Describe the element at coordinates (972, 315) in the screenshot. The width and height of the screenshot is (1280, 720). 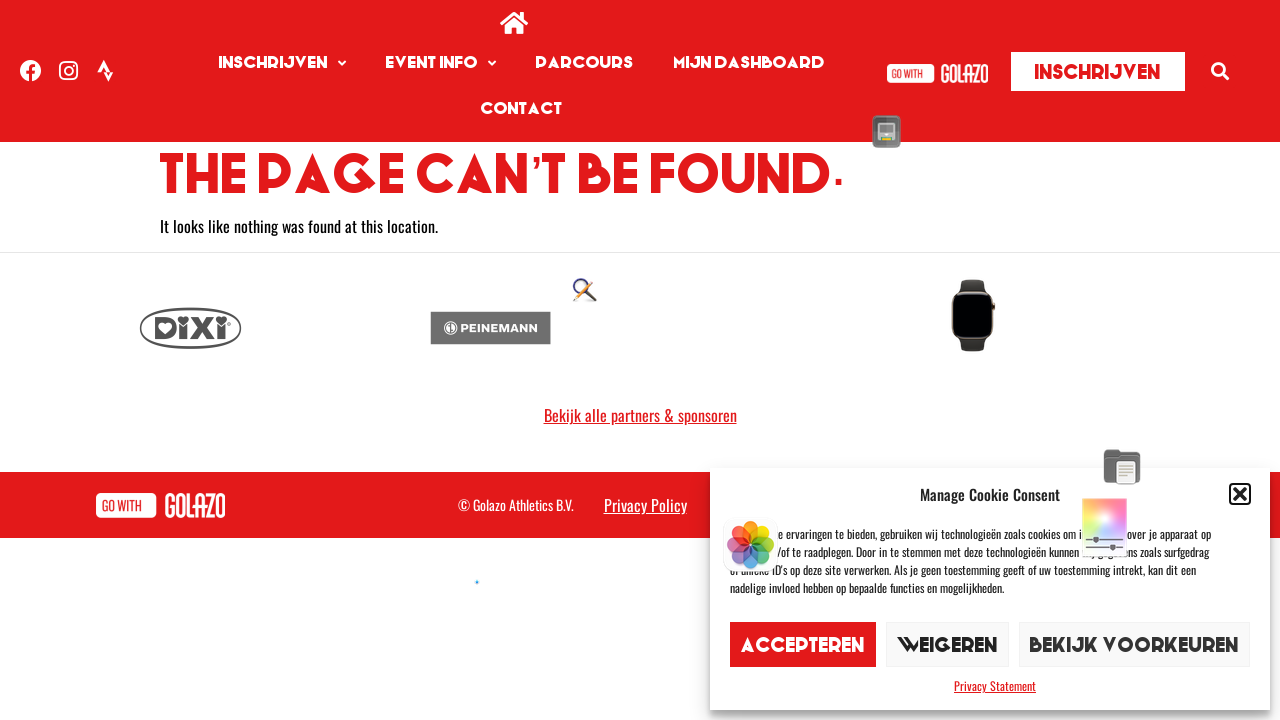
I see `apple watch series 10 device icon` at that location.